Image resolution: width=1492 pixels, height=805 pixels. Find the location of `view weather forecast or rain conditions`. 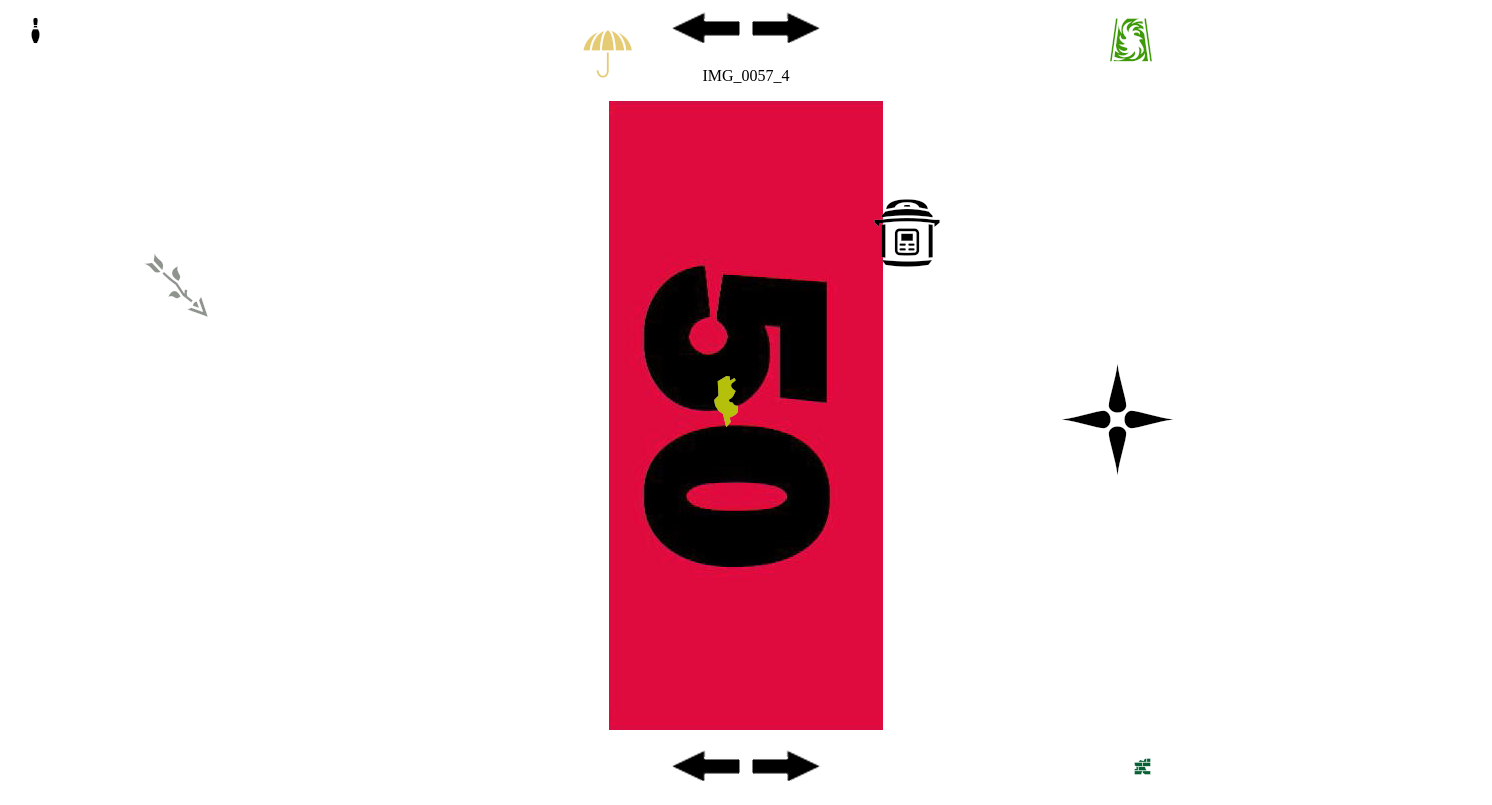

view weather forecast or rain conditions is located at coordinates (607, 53).